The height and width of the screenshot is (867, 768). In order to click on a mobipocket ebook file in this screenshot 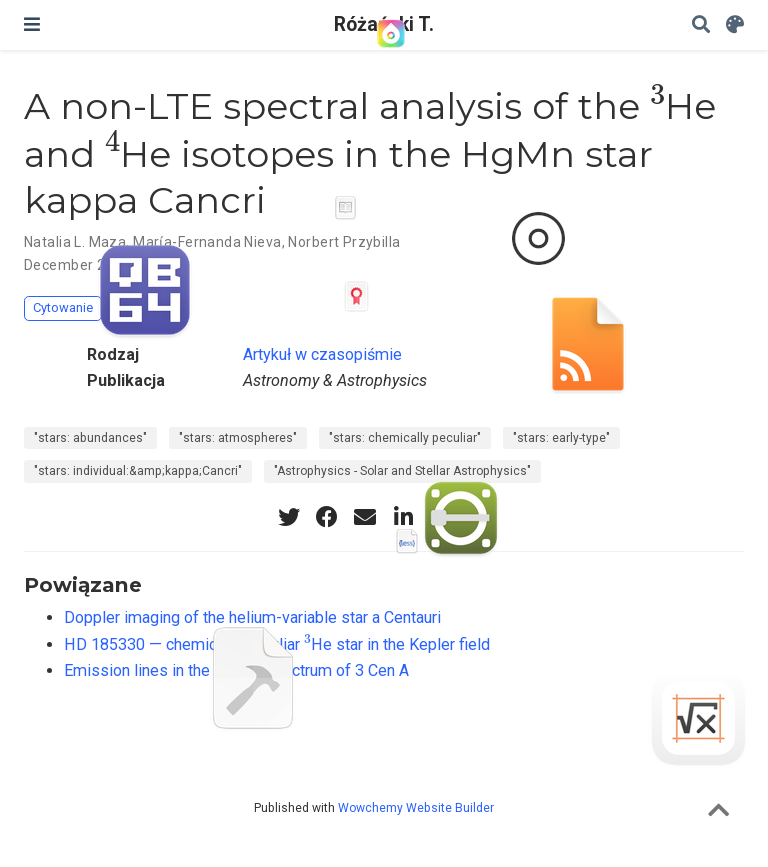, I will do `click(345, 207)`.